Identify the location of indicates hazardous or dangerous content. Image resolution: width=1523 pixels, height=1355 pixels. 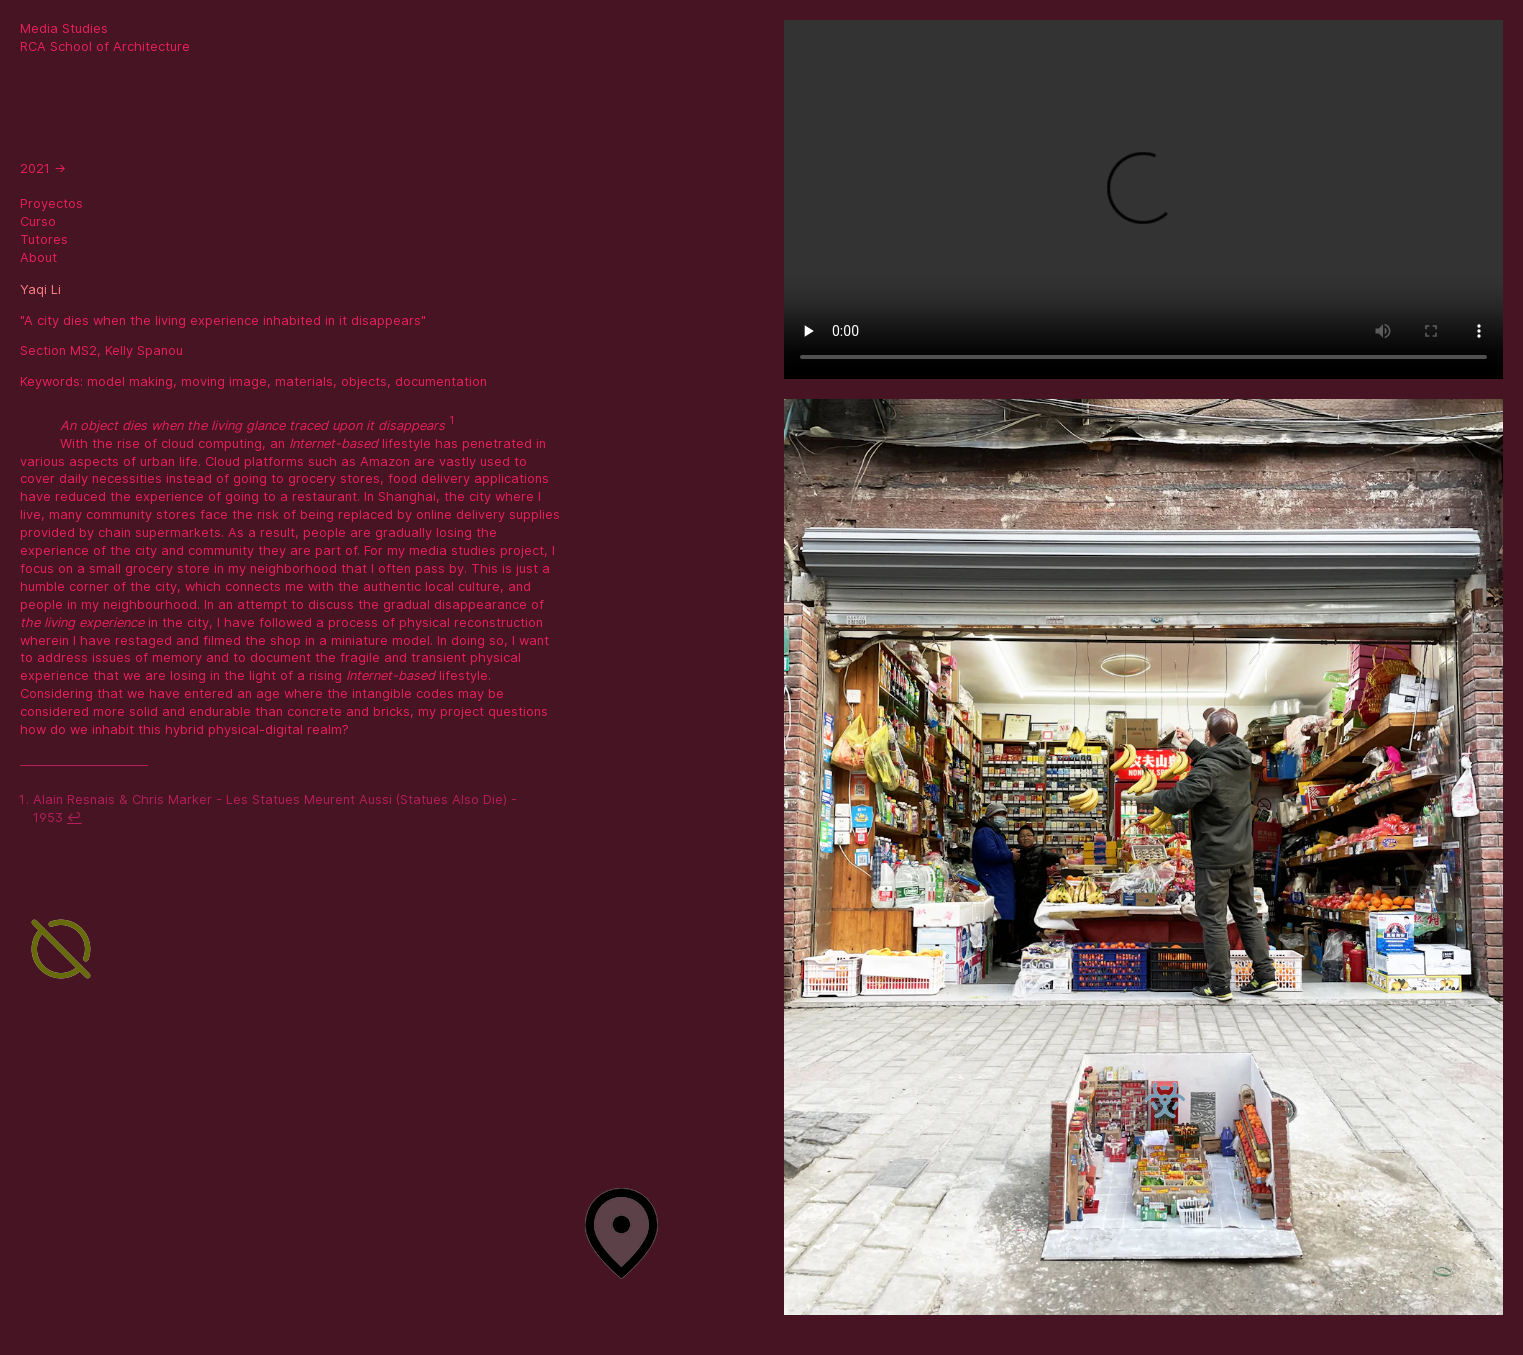
(1165, 1100).